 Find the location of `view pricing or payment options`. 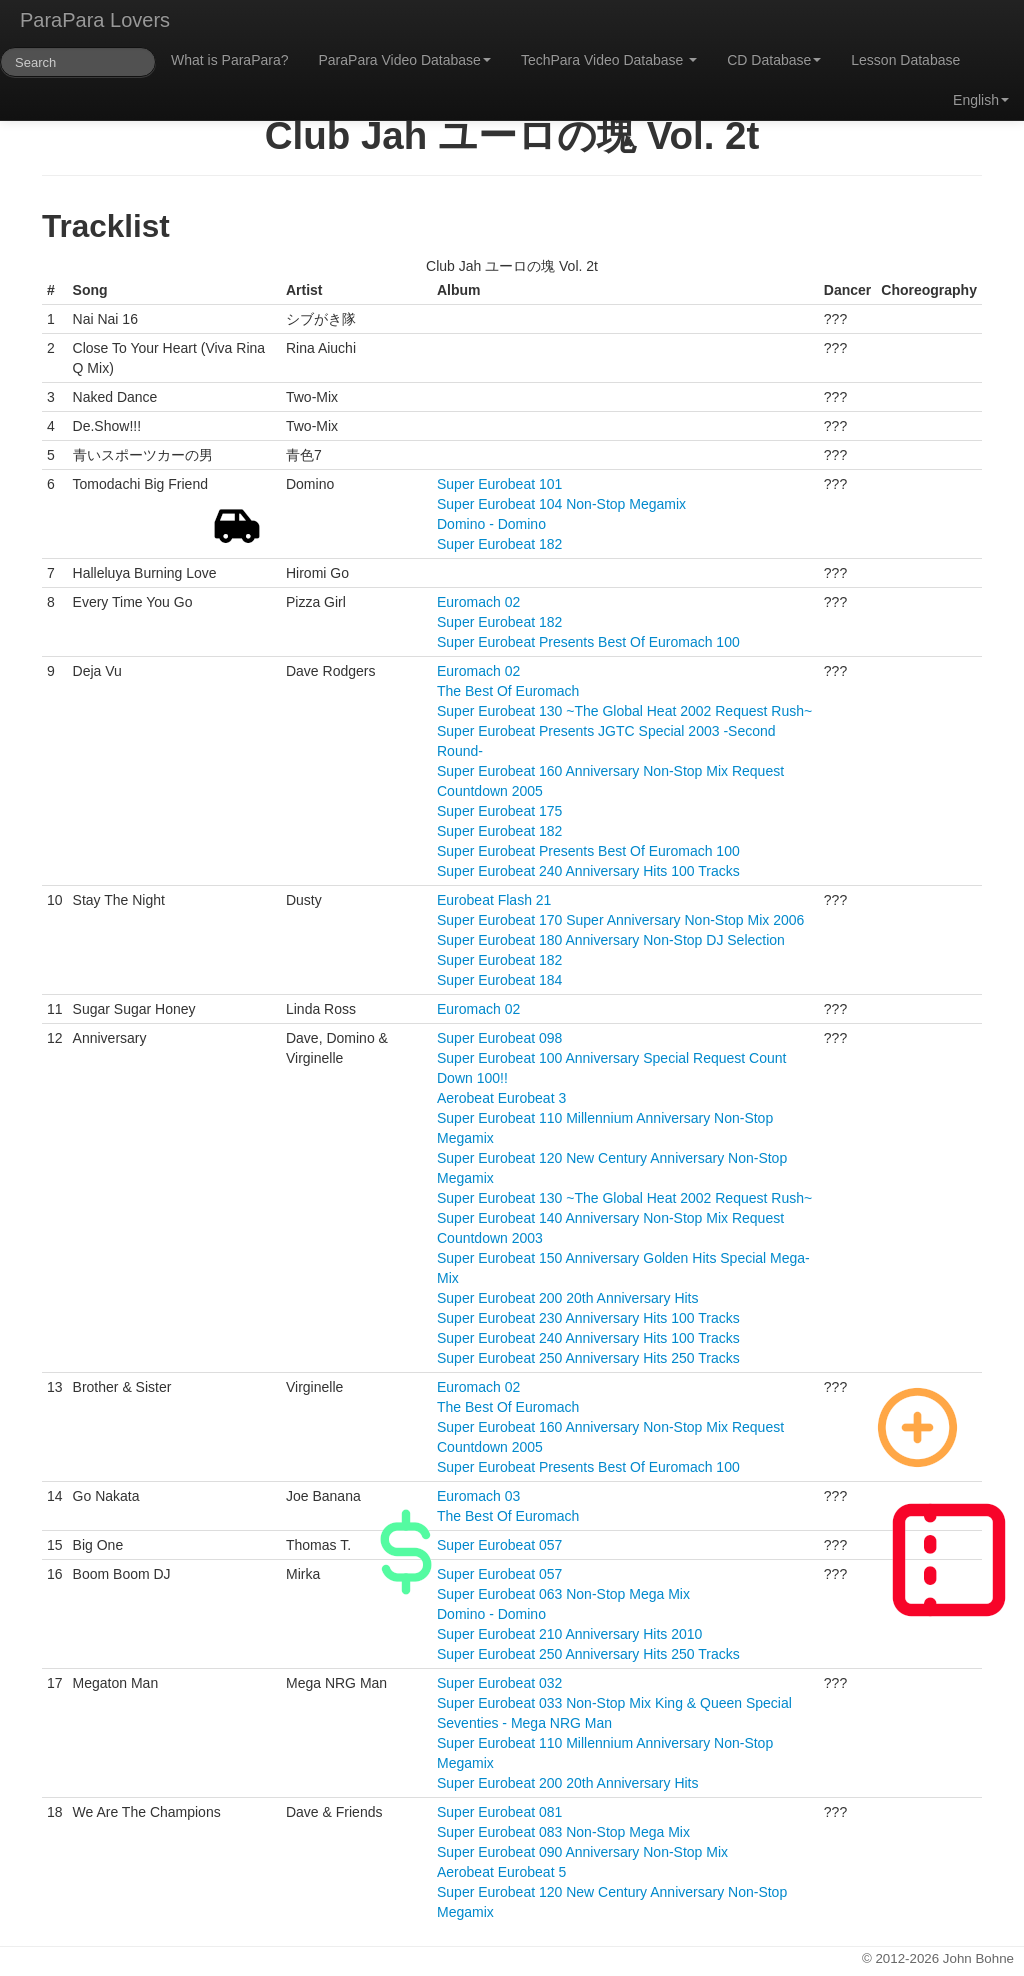

view pricing or payment options is located at coordinates (406, 1552).